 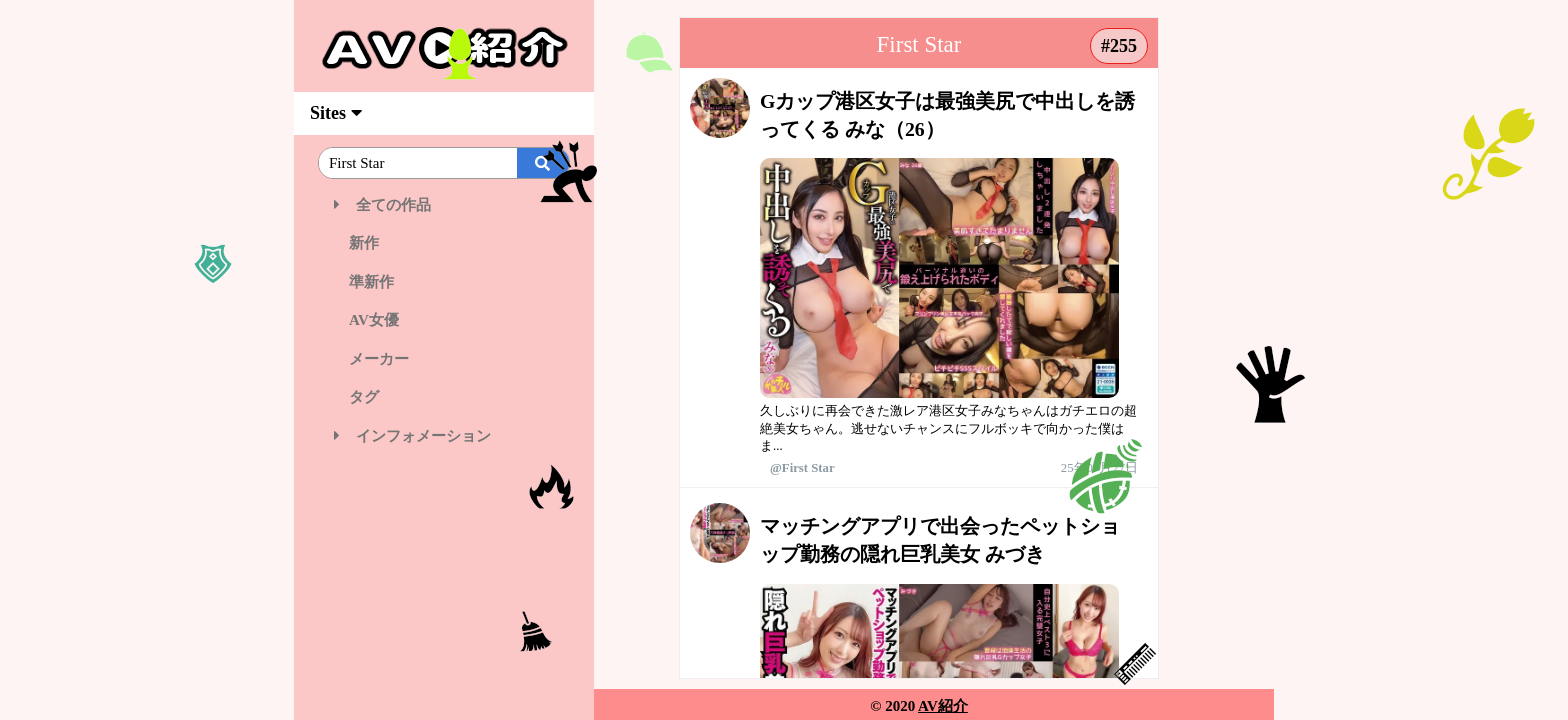 What do you see at coordinates (1269, 384) in the screenshot?
I see `high-five or wave gesture` at bounding box center [1269, 384].